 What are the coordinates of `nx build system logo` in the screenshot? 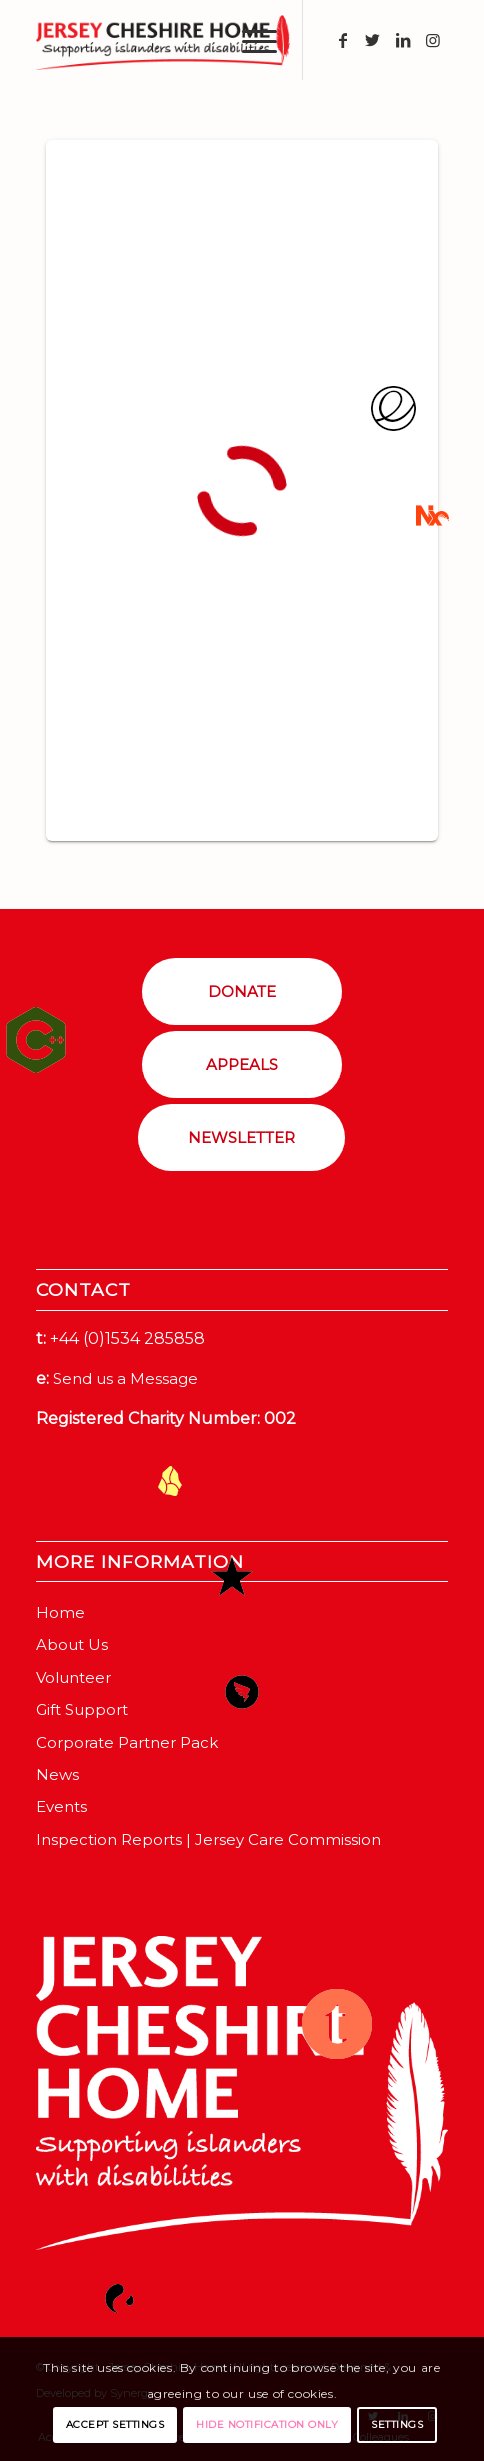 It's located at (432, 515).